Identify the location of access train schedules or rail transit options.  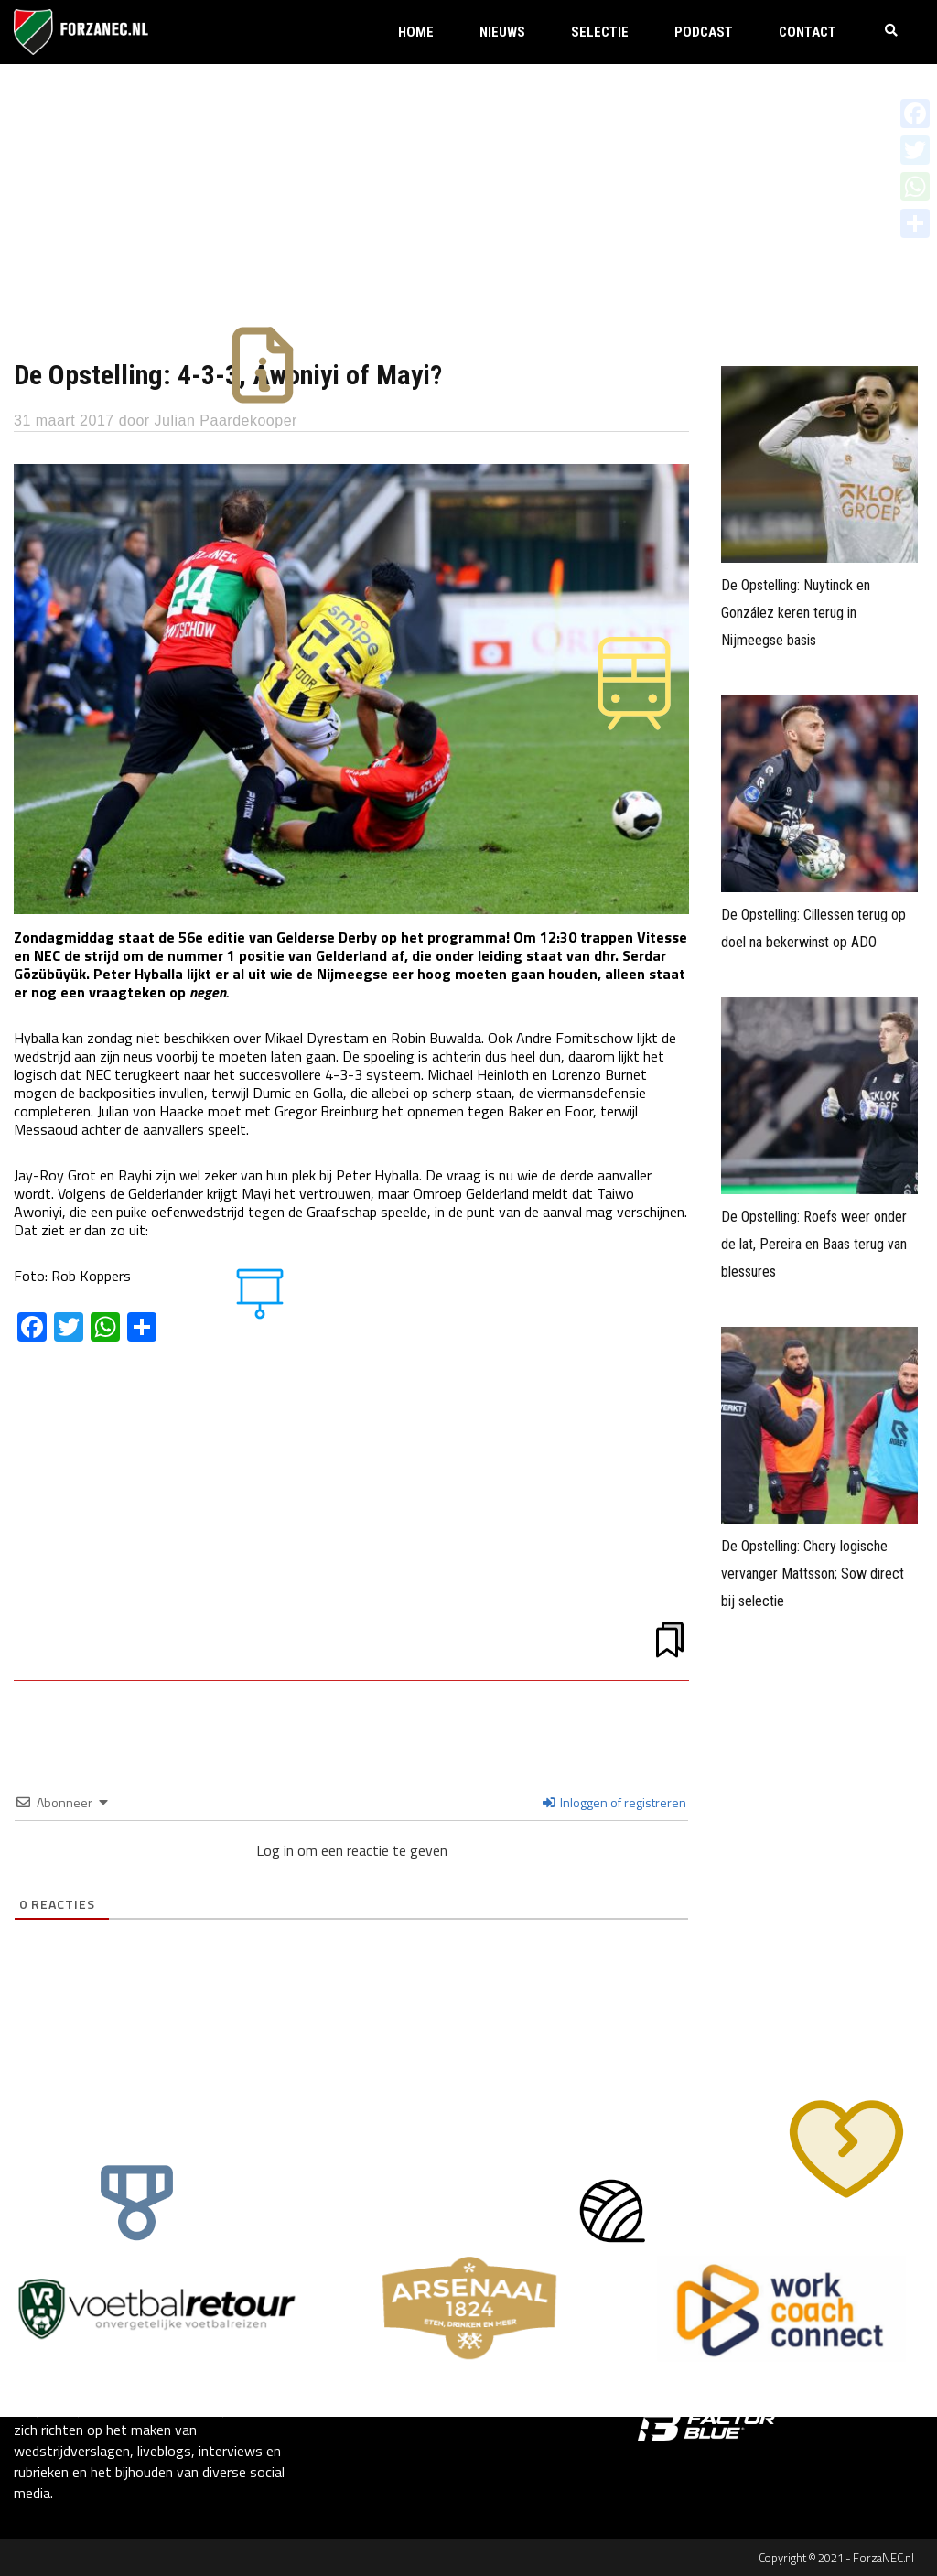
(634, 680).